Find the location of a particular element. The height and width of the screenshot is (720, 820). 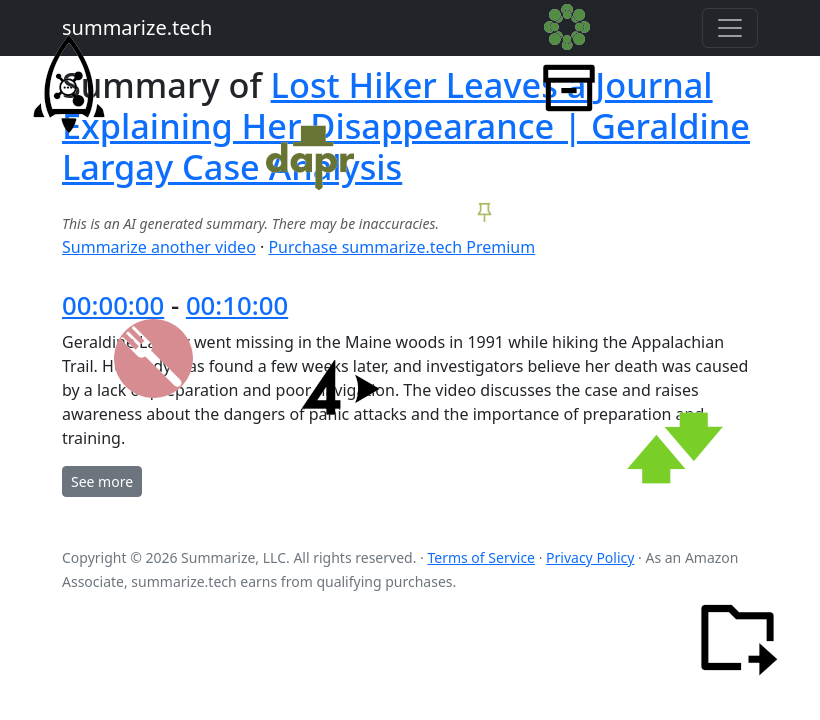

open source framework (OSF) logo is located at coordinates (567, 27).